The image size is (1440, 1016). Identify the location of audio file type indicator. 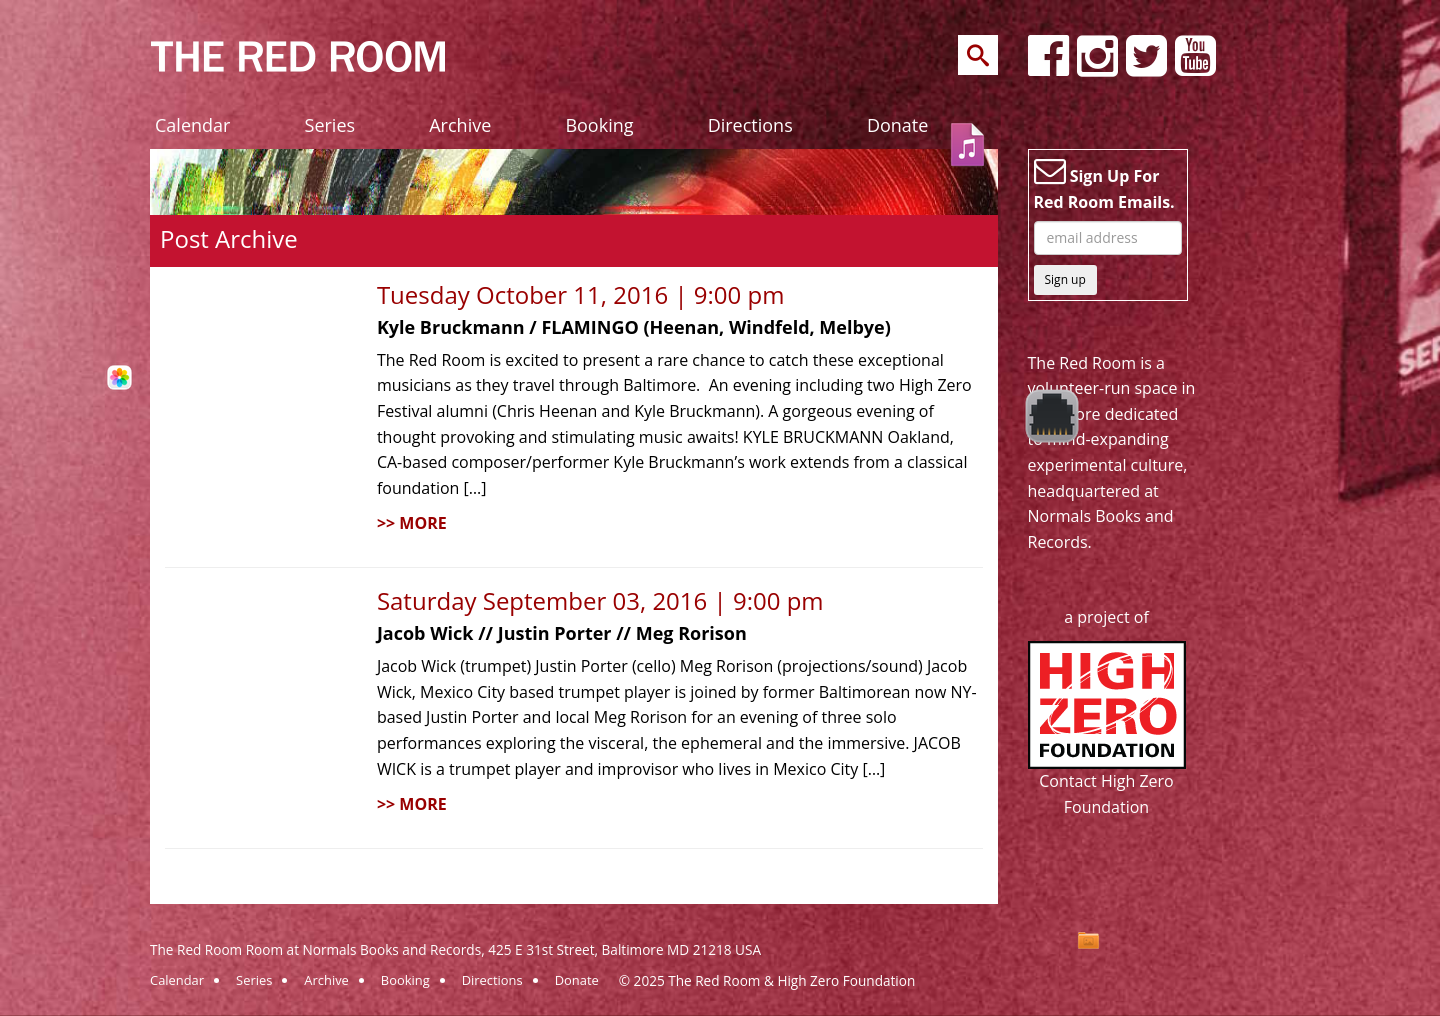
(967, 144).